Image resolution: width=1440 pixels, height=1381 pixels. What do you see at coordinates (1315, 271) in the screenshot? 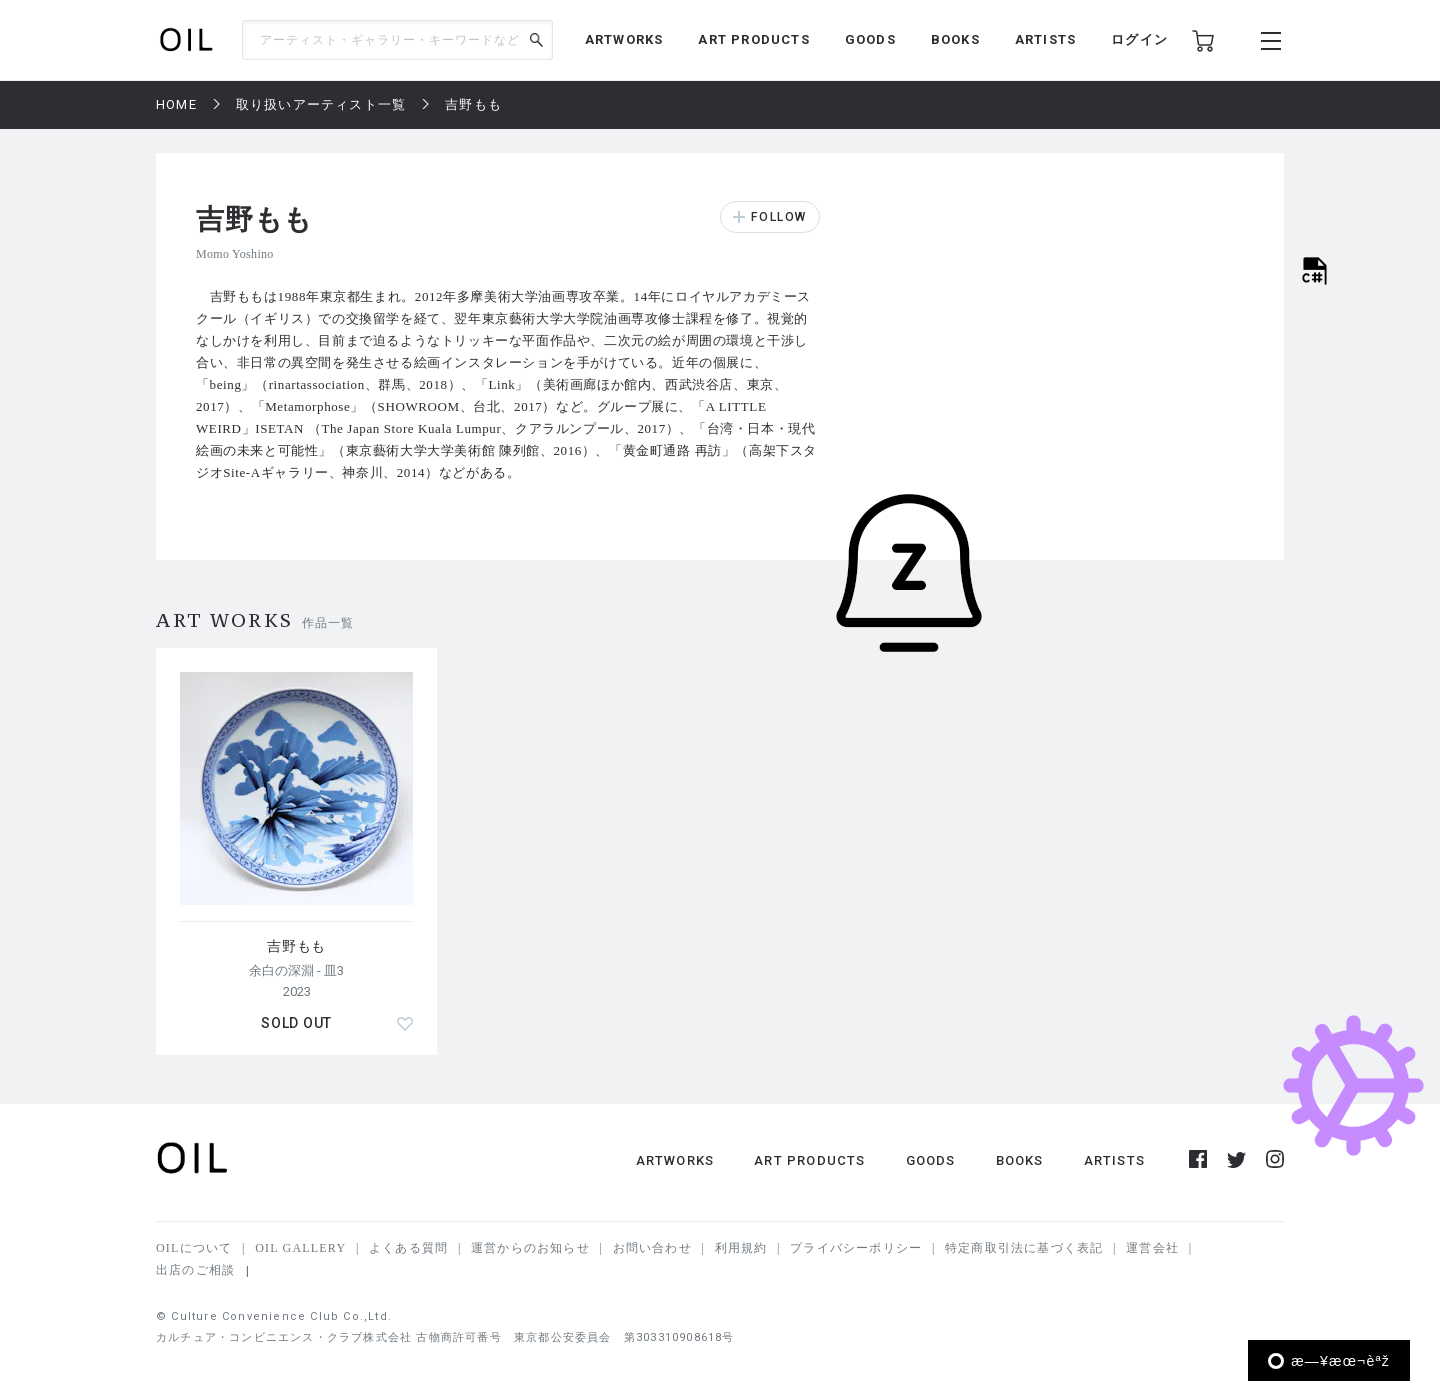
I see `open a C# source code file` at bounding box center [1315, 271].